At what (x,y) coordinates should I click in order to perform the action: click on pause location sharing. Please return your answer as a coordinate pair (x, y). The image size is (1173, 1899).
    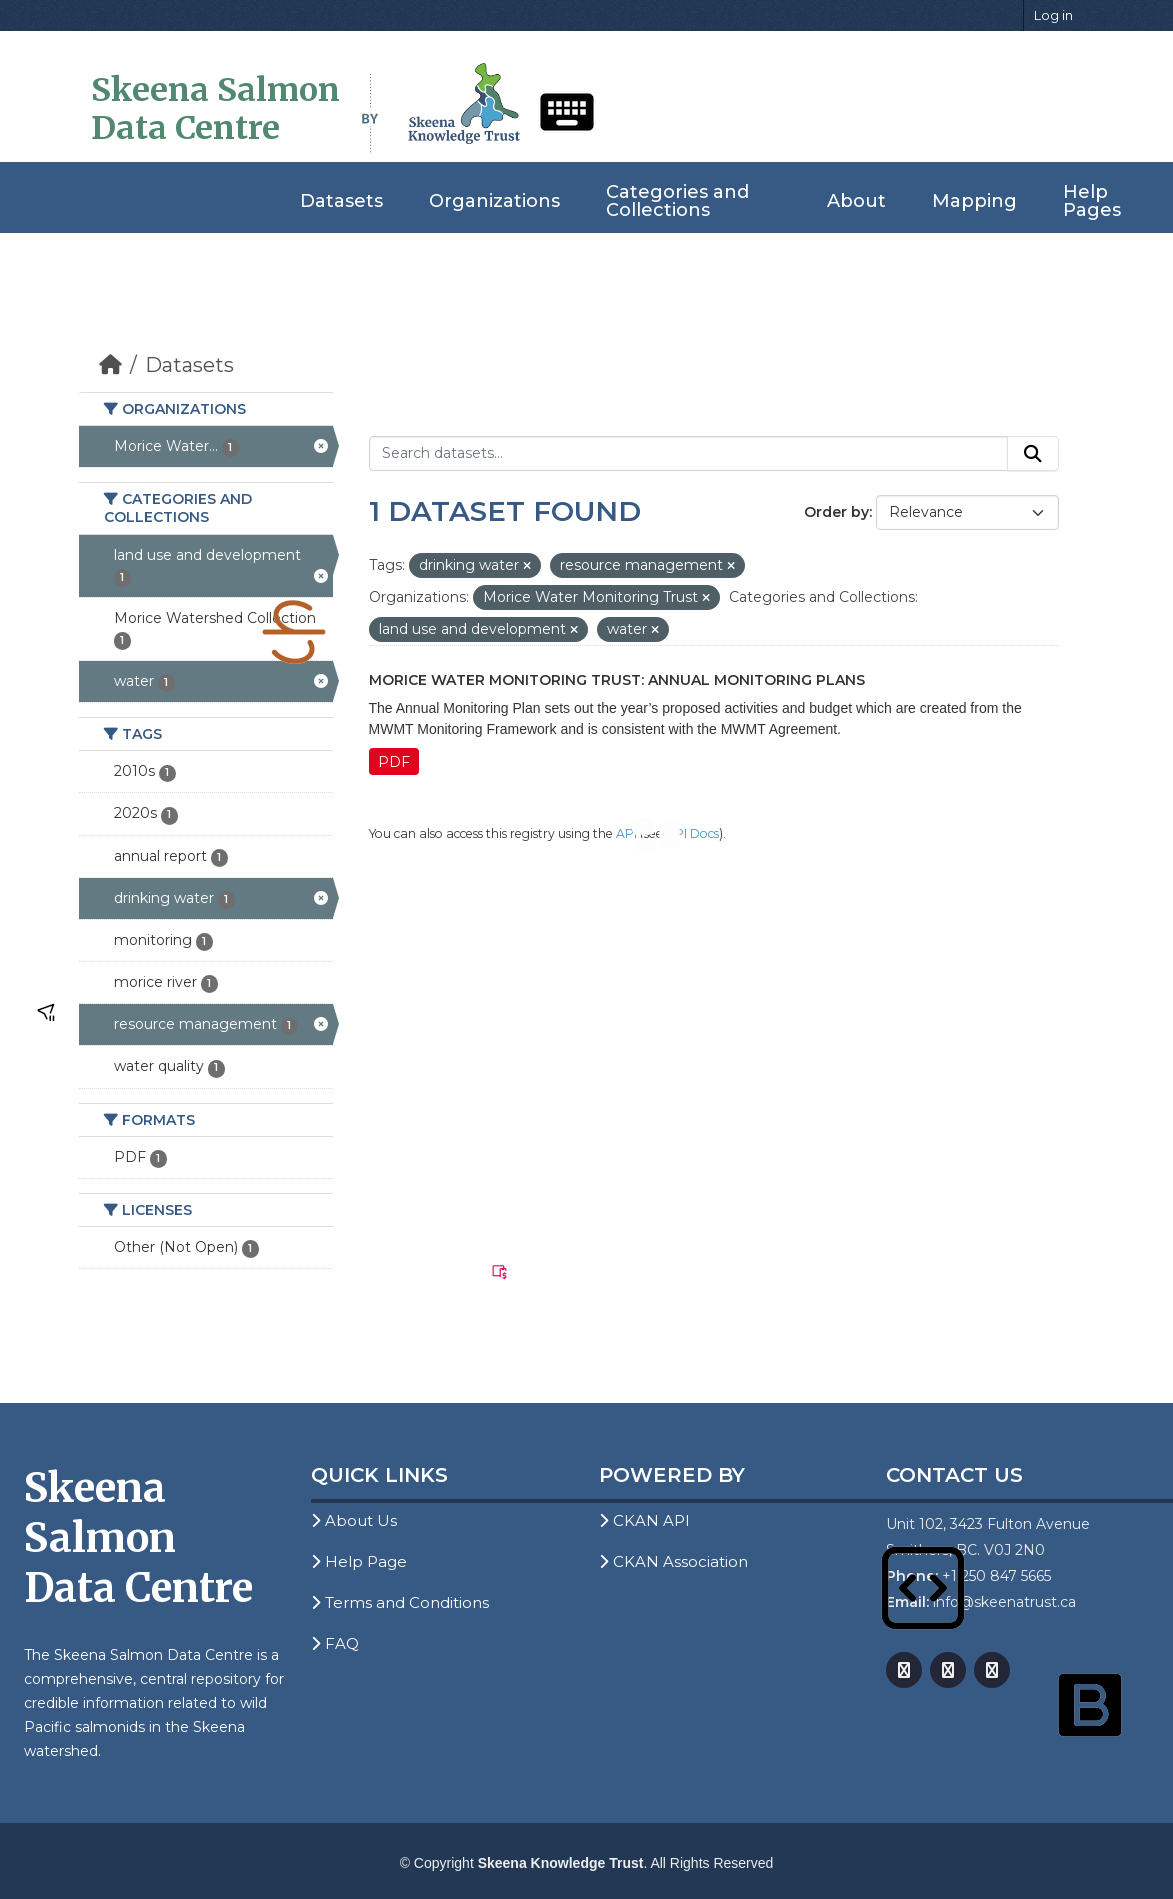
    Looking at the image, I should click on (46, 1012).